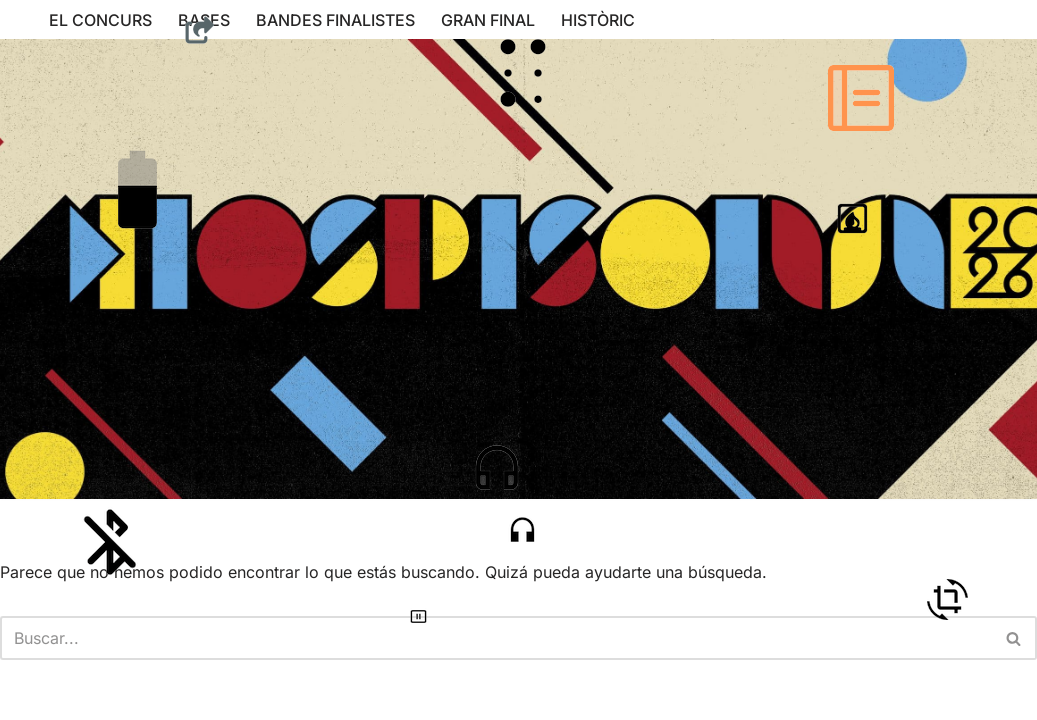 This screenshot has height=720, width=1037. Describe the element at coordinates (852, 218) in the screenshot. I see `access fireplace or heating controls` at that location.